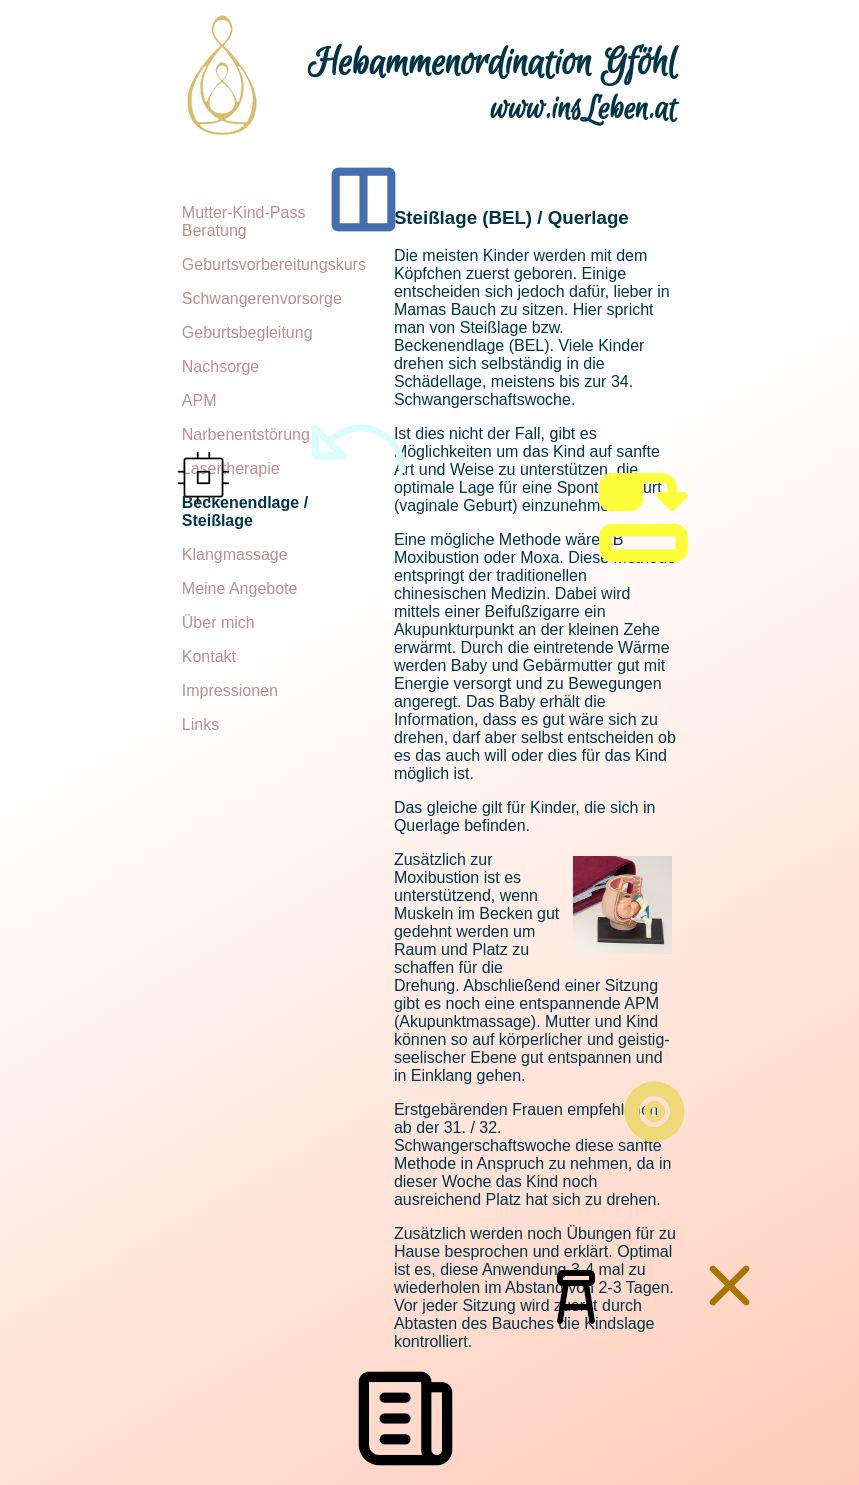 This screenshot has height=1485, width=859. I want to click on browse furniture or seating options, so click(576, 1297).